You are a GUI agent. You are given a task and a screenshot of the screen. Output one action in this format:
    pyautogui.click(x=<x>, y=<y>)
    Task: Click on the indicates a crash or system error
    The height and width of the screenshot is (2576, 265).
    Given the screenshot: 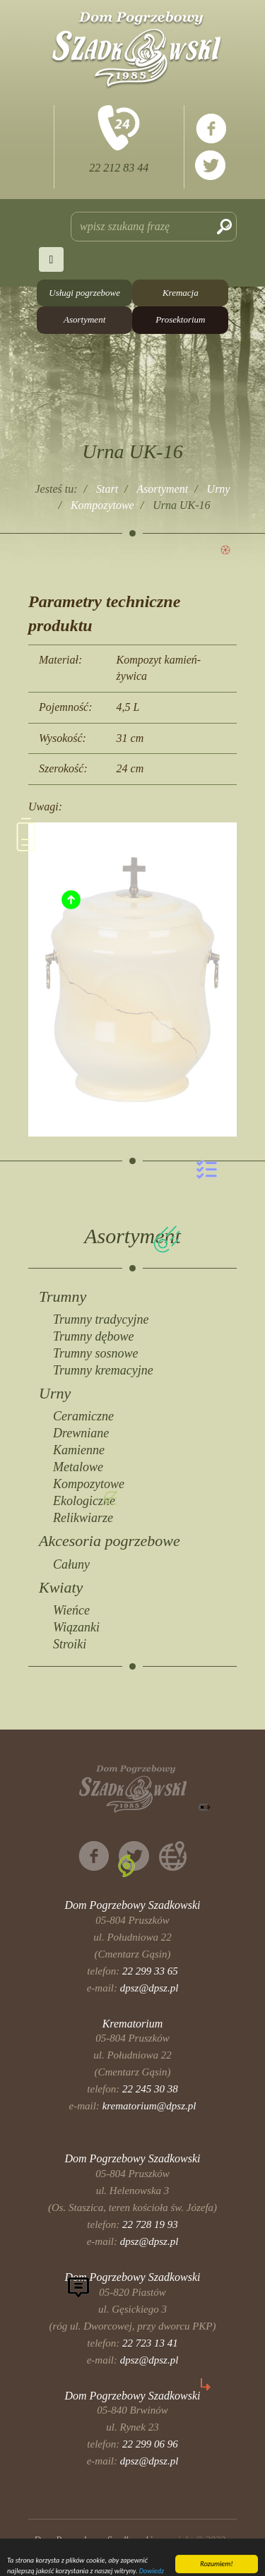 What is the action you would take?
    pyautogui.click(x=167, y=1240)
    